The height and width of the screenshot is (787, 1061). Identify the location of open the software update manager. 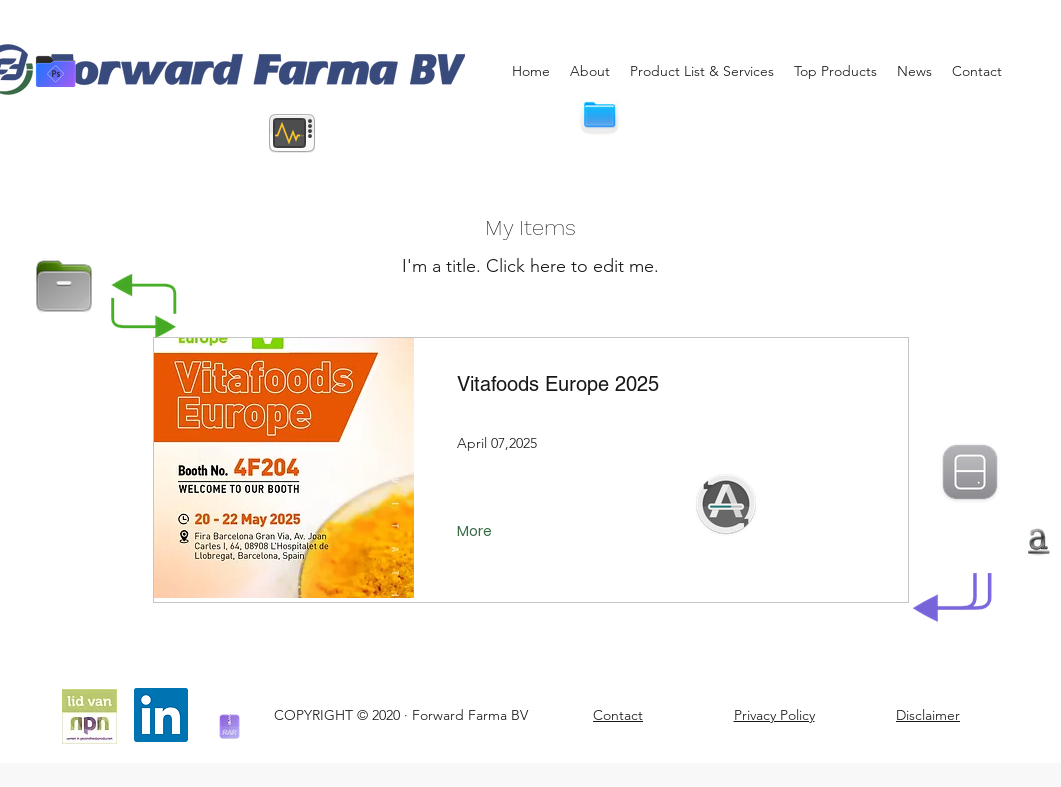
(726, 504).